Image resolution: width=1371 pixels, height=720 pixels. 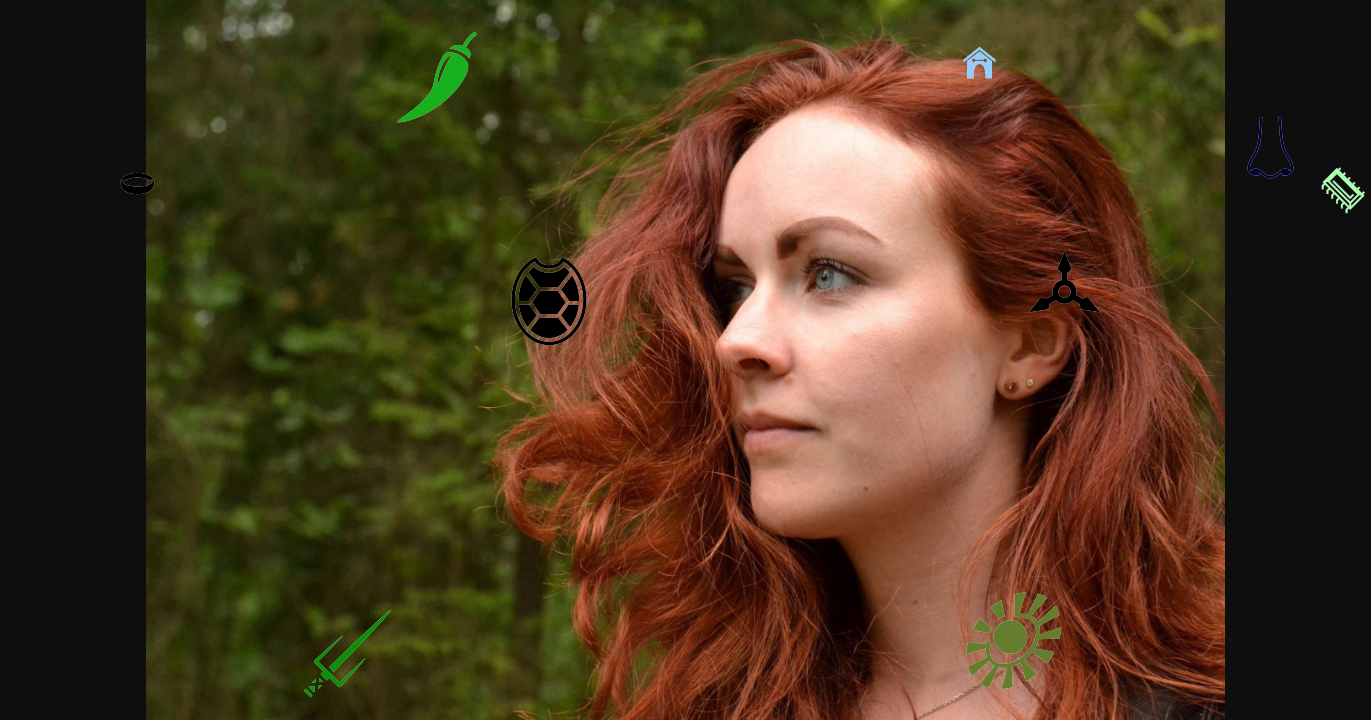 I want to click on equip turtle shell armor or shield, so click(x=548, y=301).